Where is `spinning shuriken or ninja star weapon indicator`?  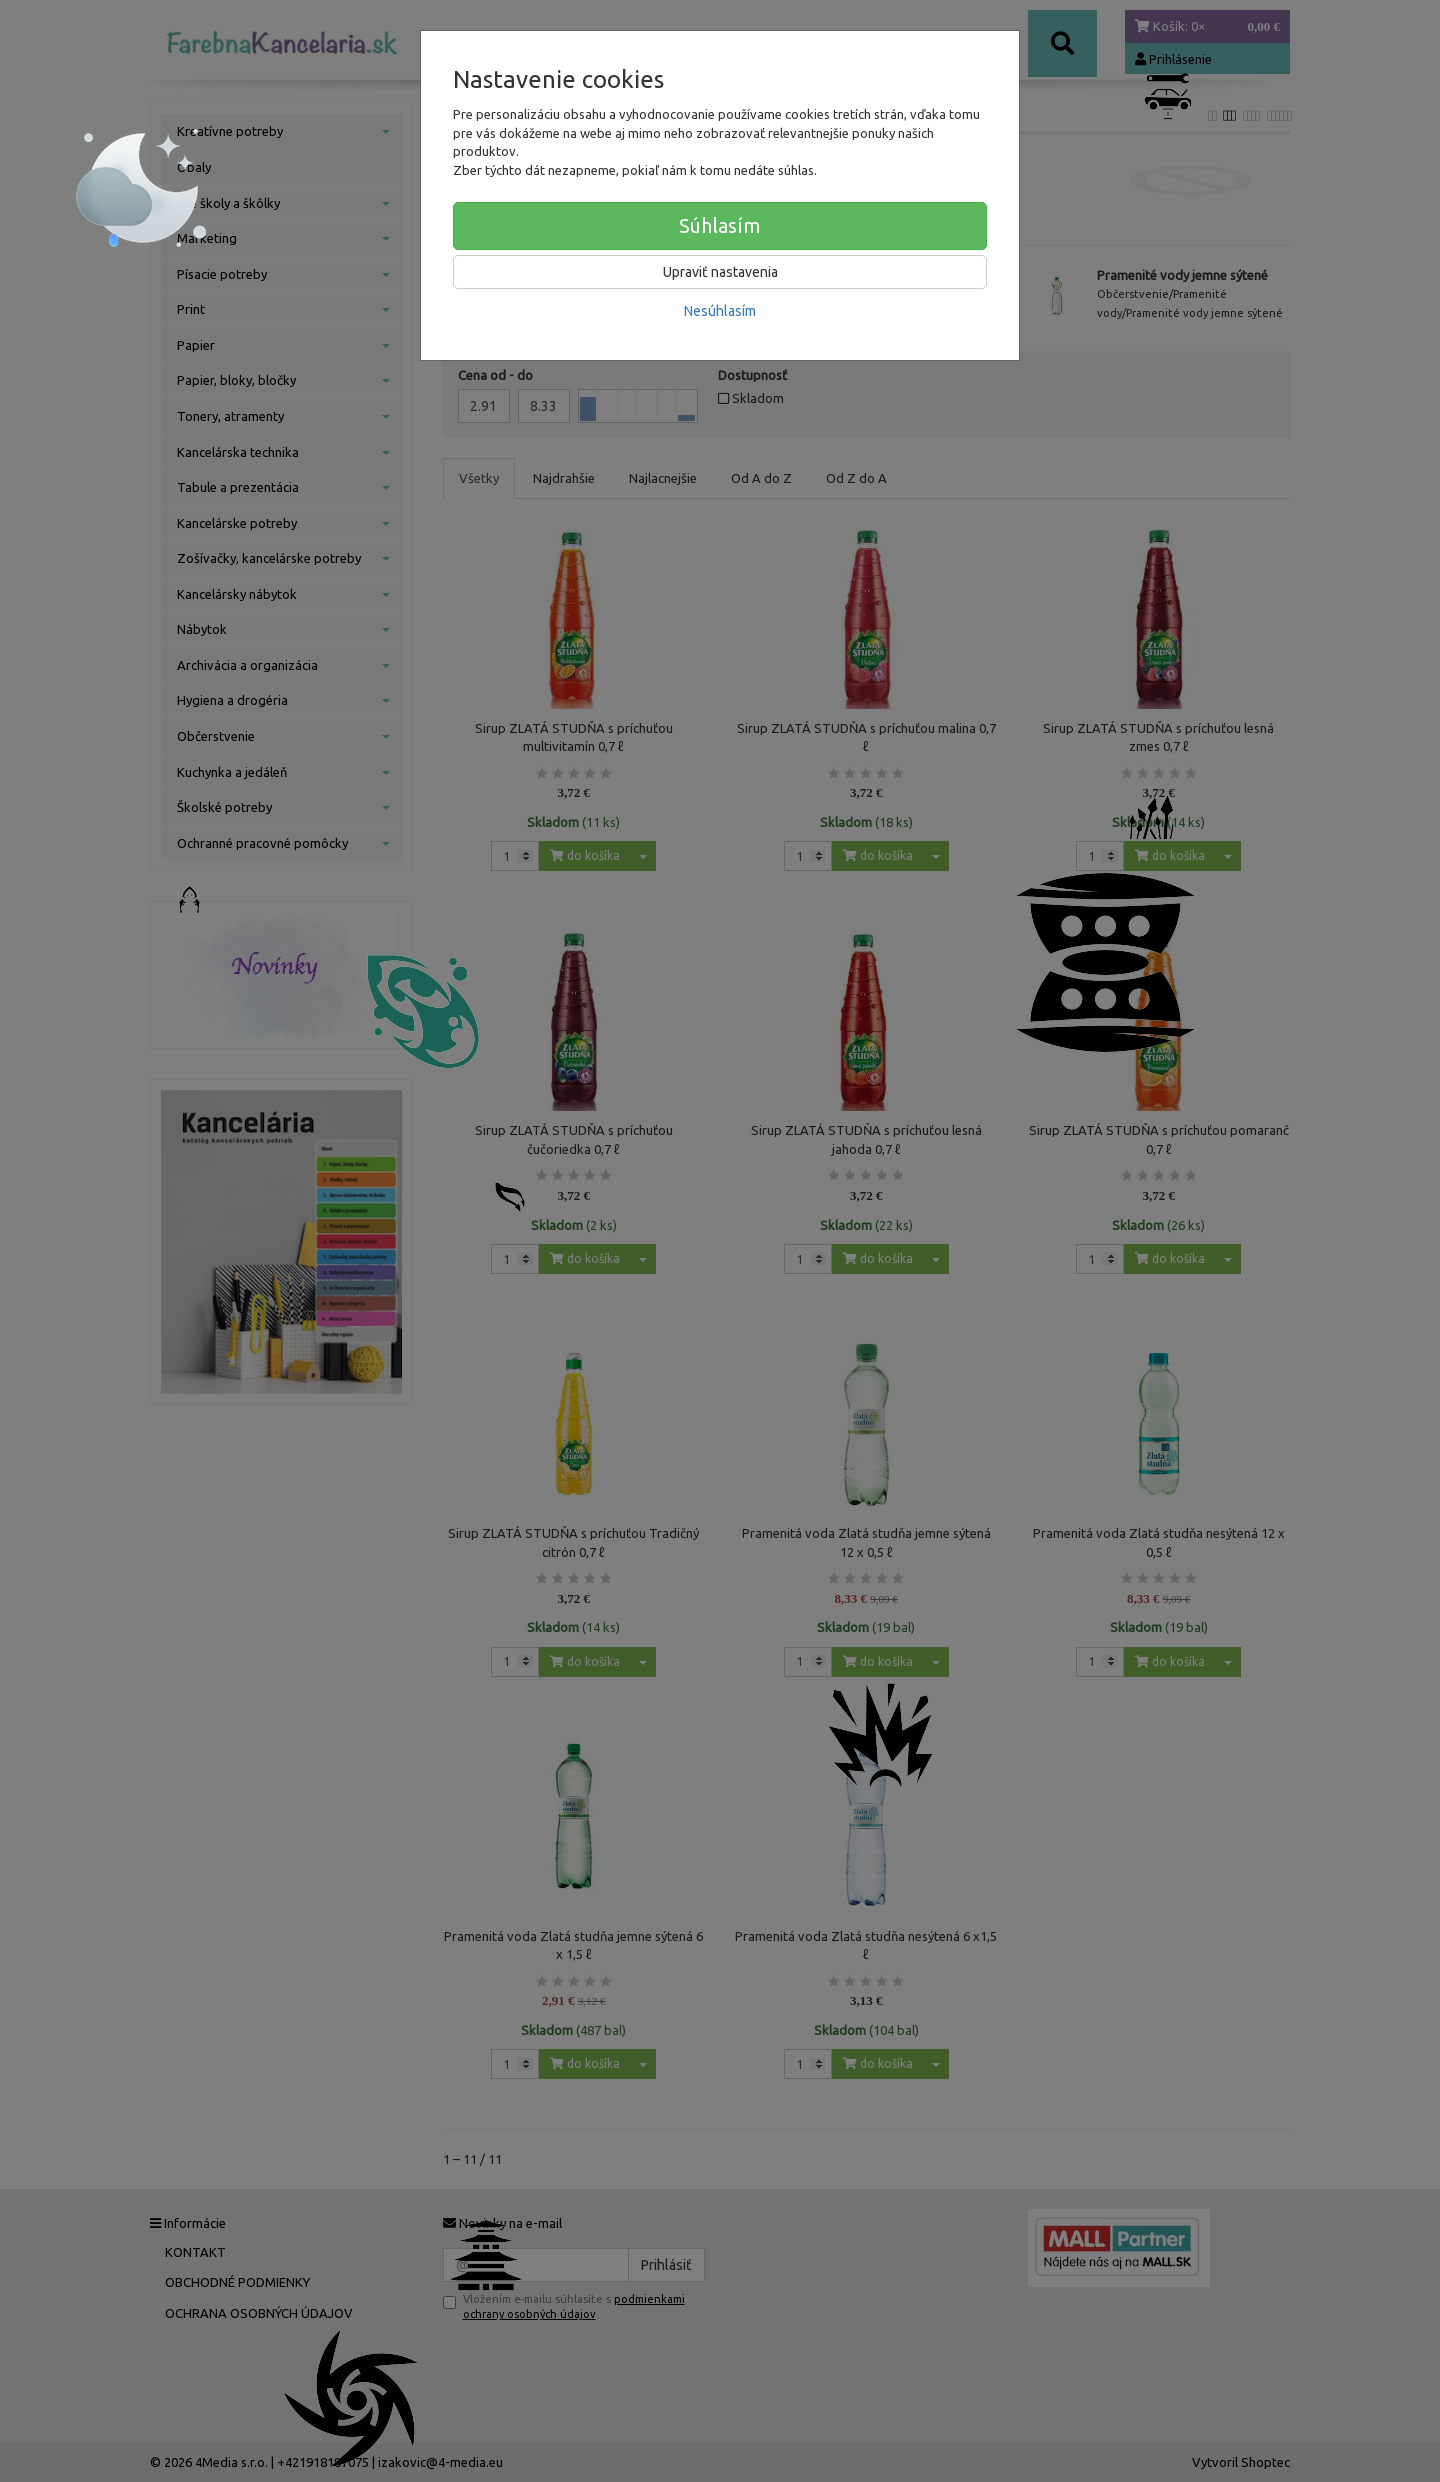
spinning shuriken or ninja star weapon indicator is located at coordinates (351, 2398).